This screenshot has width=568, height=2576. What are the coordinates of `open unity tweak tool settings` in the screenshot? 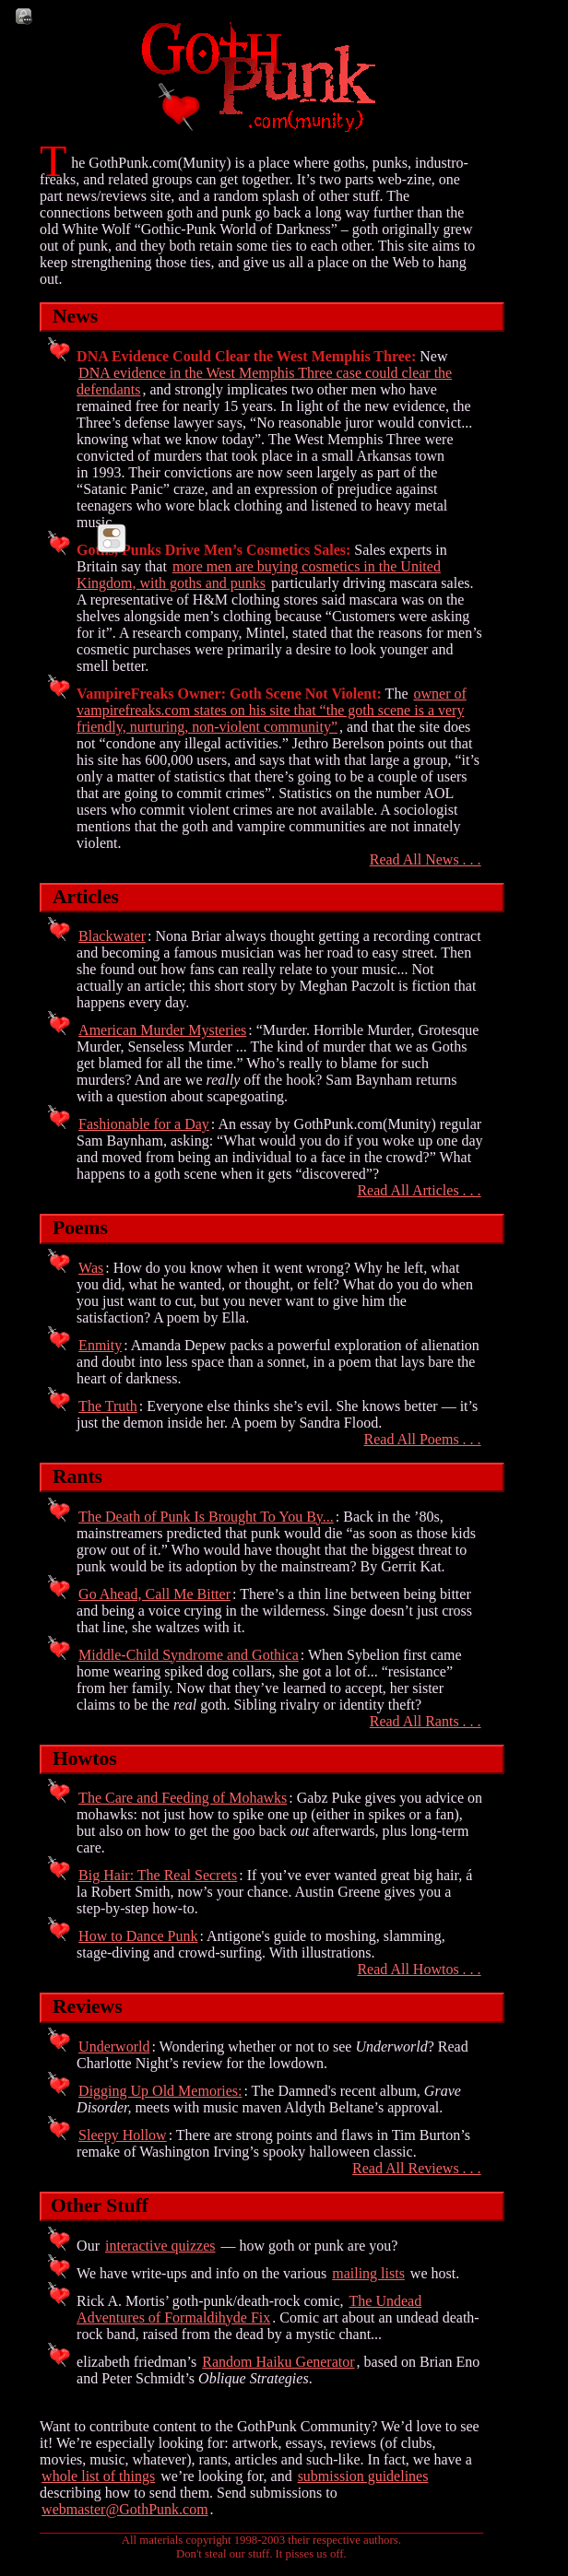 It's located at (112, 538).